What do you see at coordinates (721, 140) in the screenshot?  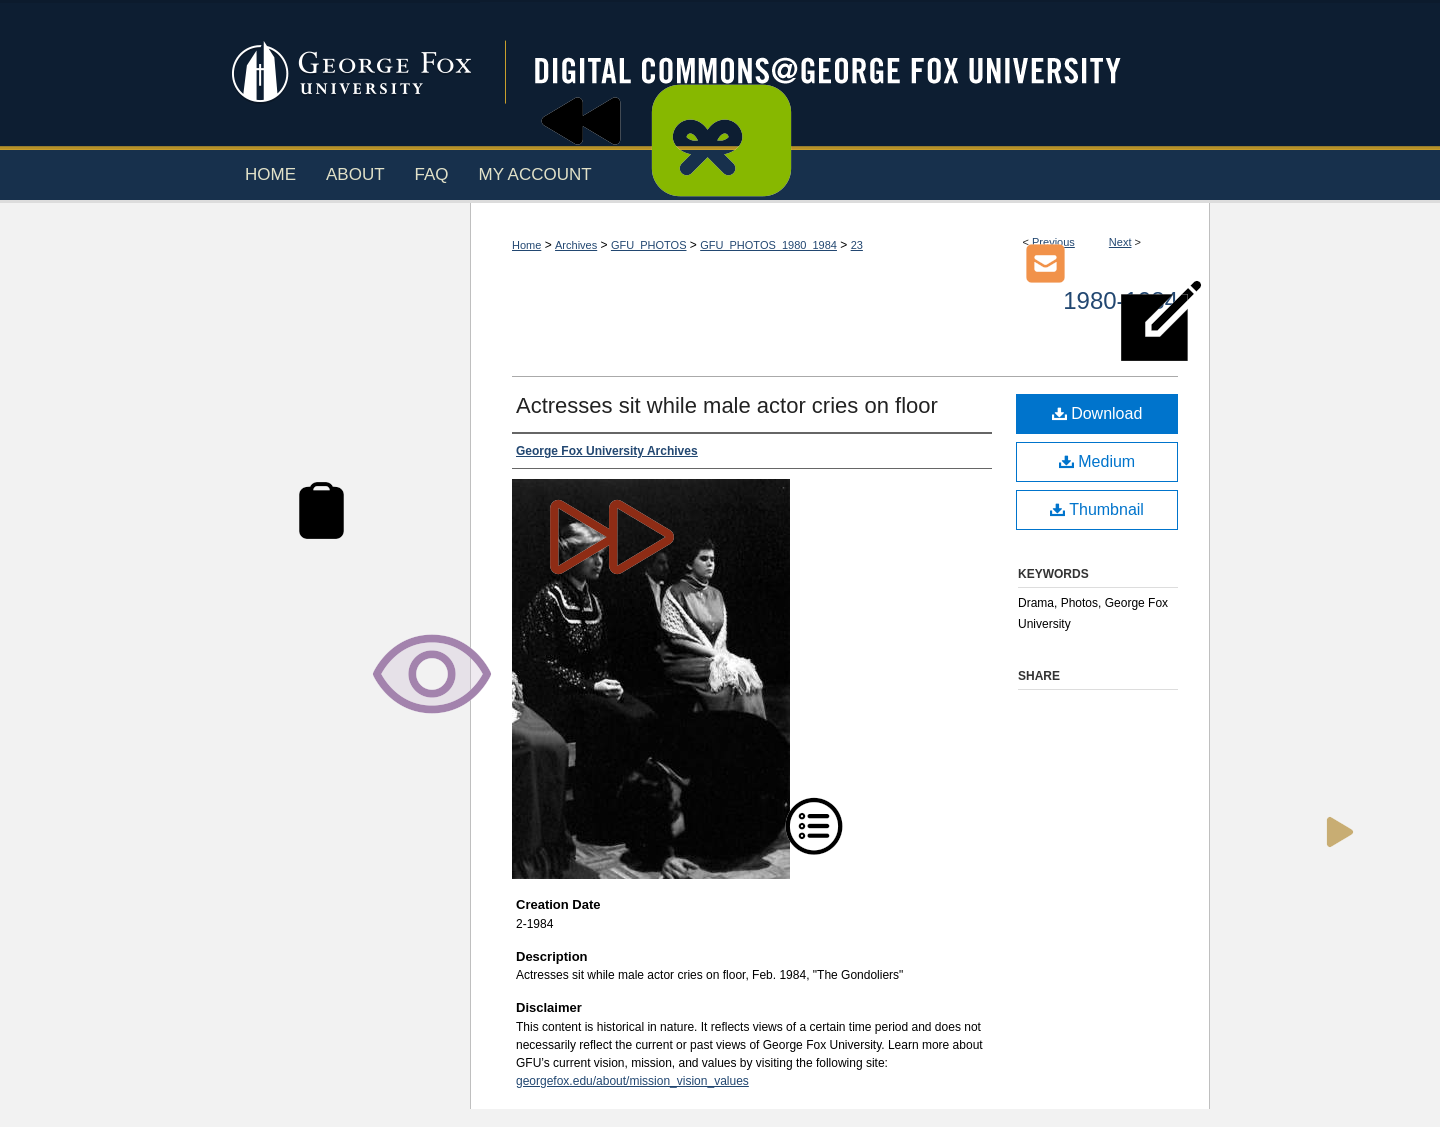 I see `access your gift card balance` at bounding box center [721, 140].